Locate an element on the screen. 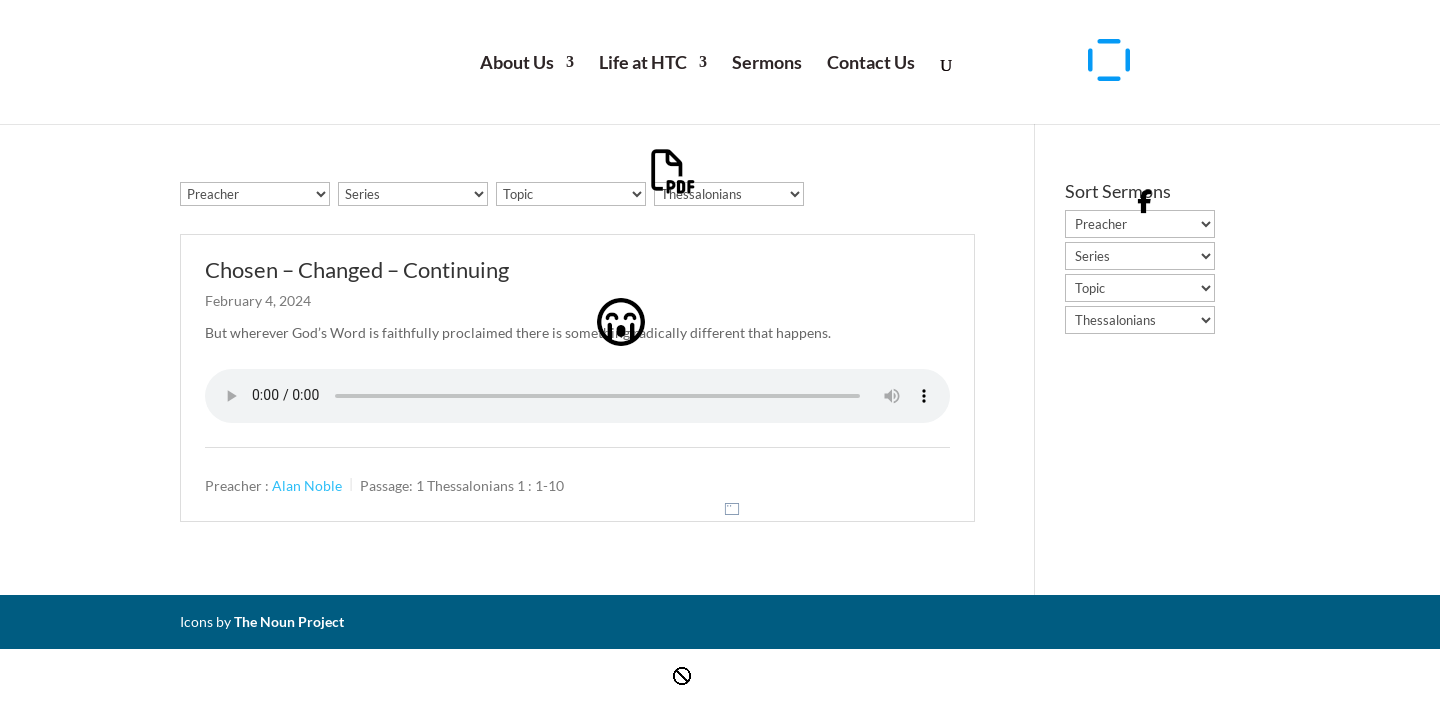 The image size is (1440, 720). view or open a PDF document is located at coordinates (672, 170).